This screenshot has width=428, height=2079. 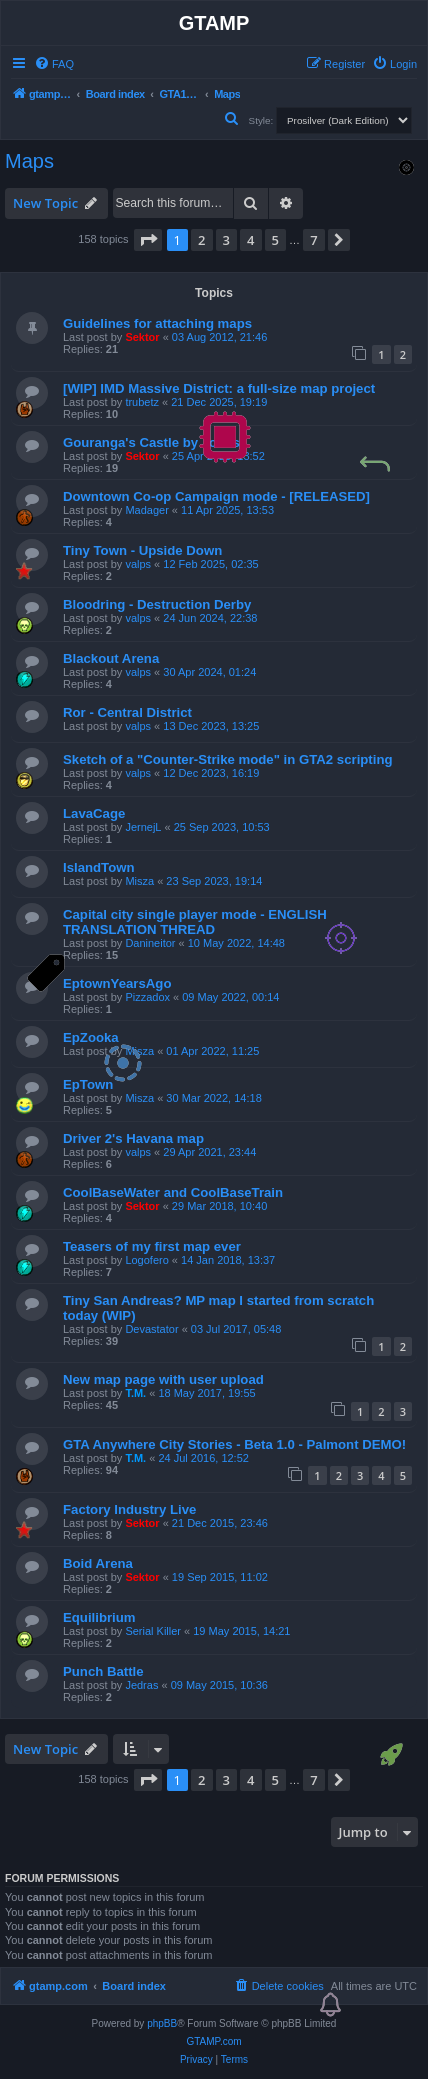 I want to click on view or apply a discount code, so click(x=46, y=973).